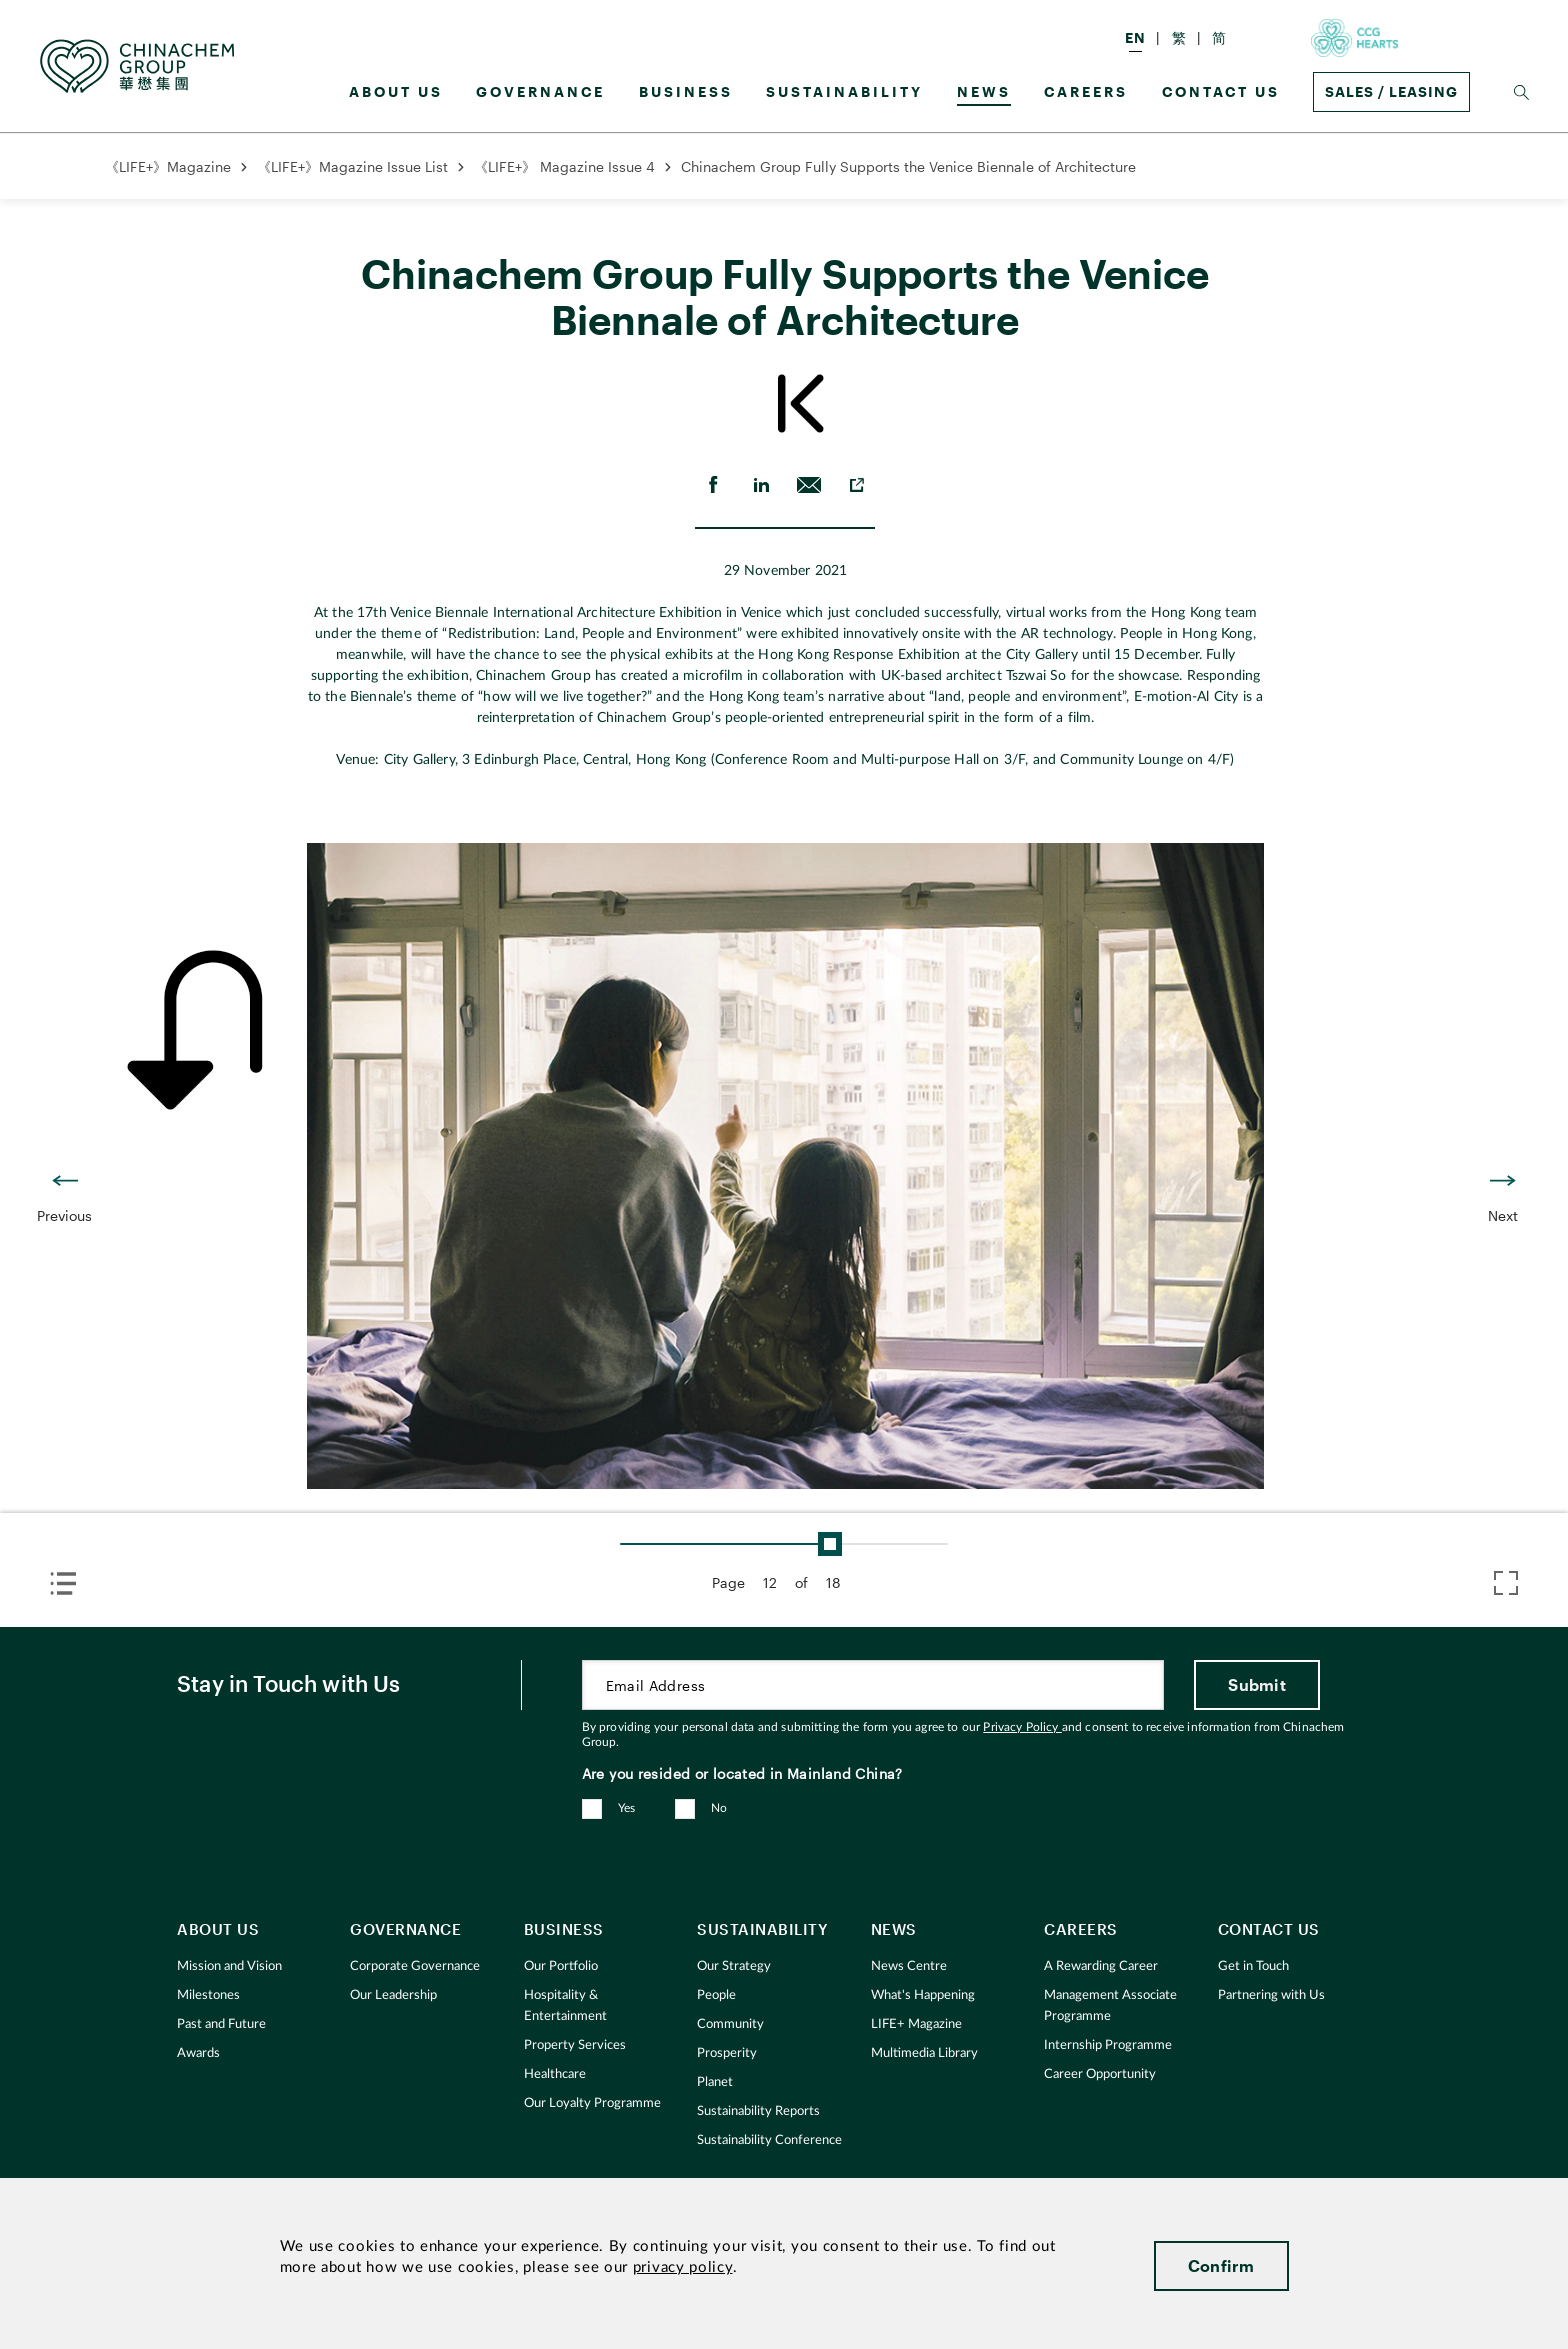 The height and width of the screenshot is (2349, 1568). I want to click on undo or reverse previous action, so click(201, 1030).